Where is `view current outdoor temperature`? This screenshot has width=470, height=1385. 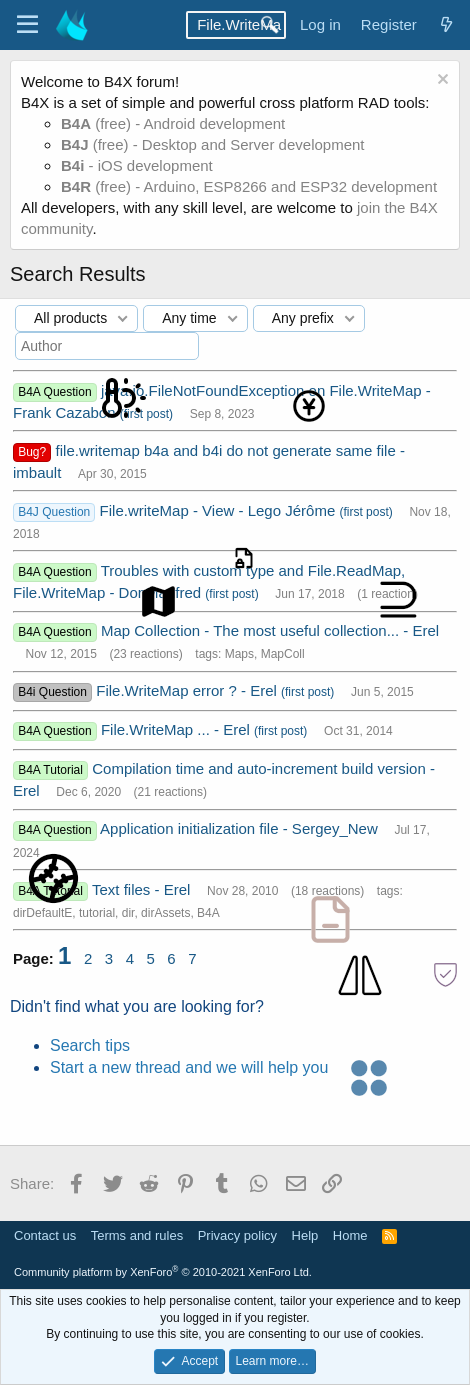
view current outdoor temperature is located at coordinates (124, 398).